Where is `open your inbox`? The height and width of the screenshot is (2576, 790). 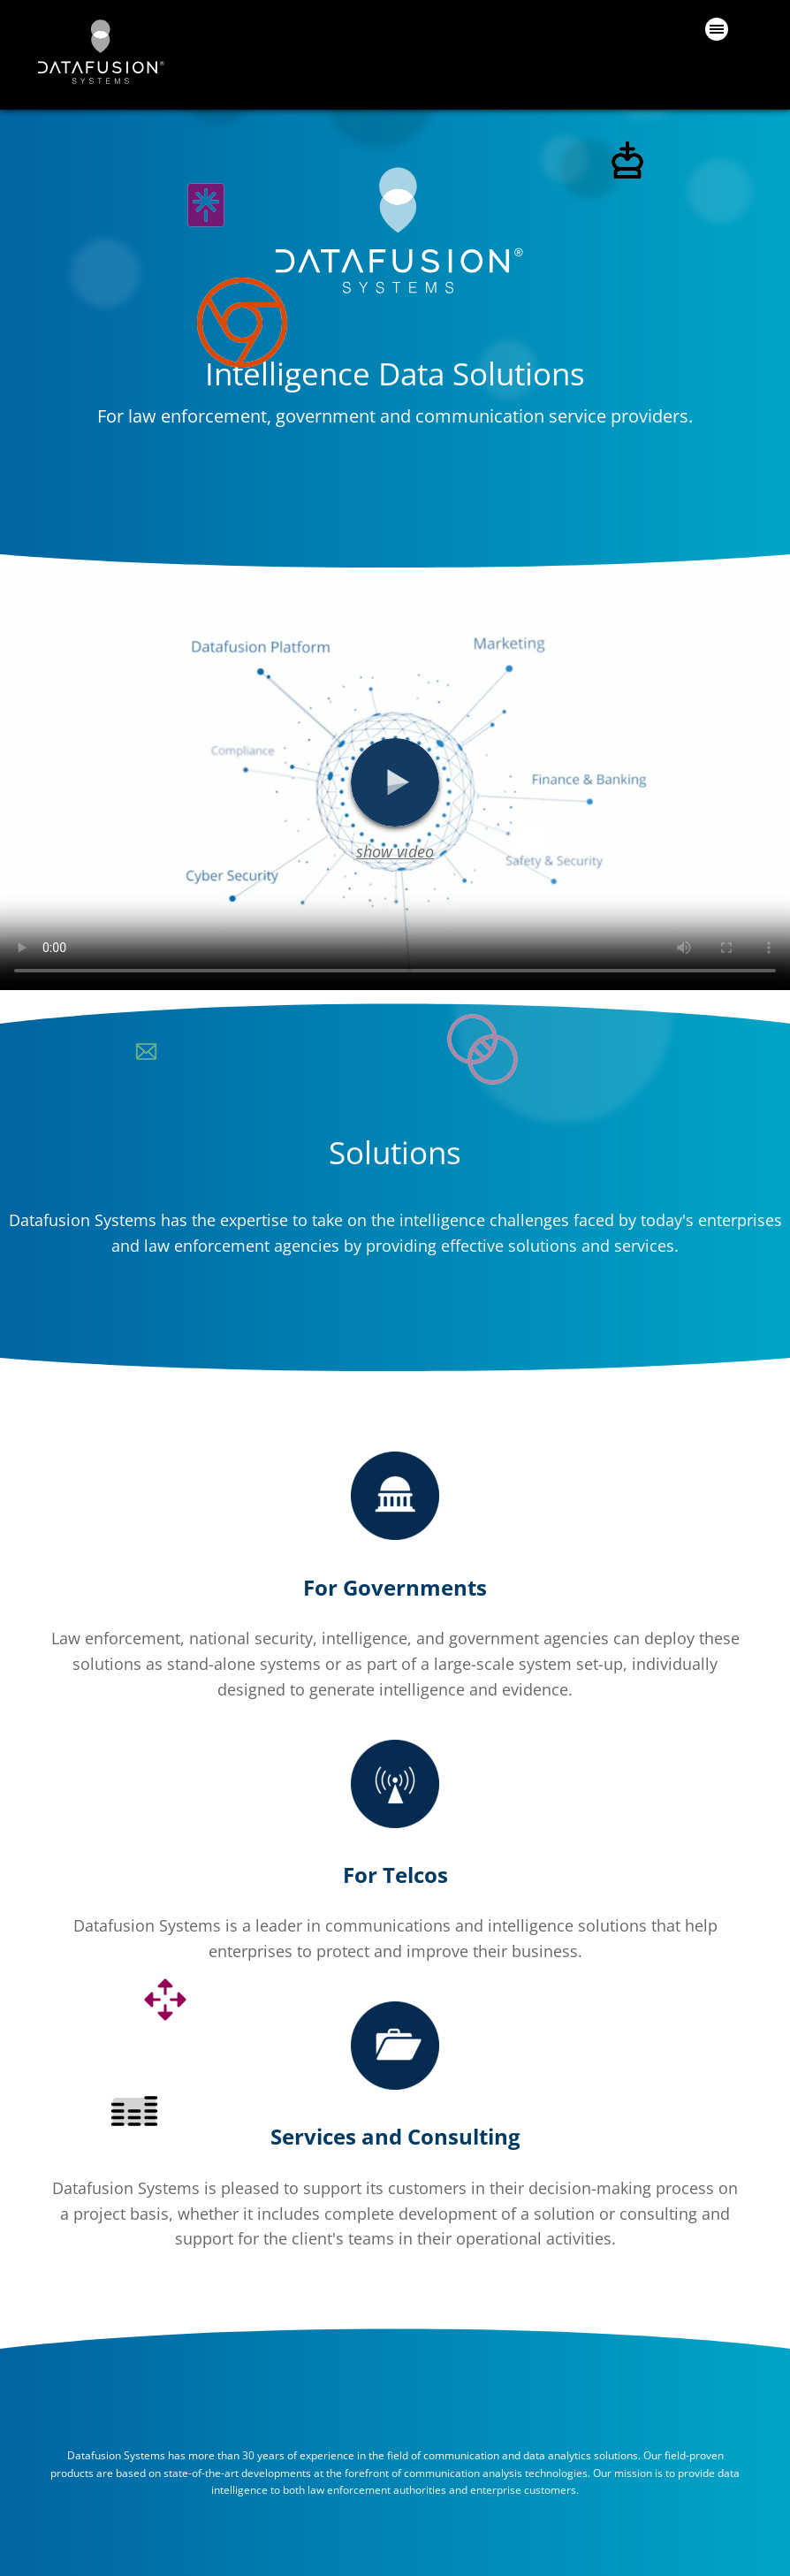
open your inbox is located at coordinates (146, 1051).